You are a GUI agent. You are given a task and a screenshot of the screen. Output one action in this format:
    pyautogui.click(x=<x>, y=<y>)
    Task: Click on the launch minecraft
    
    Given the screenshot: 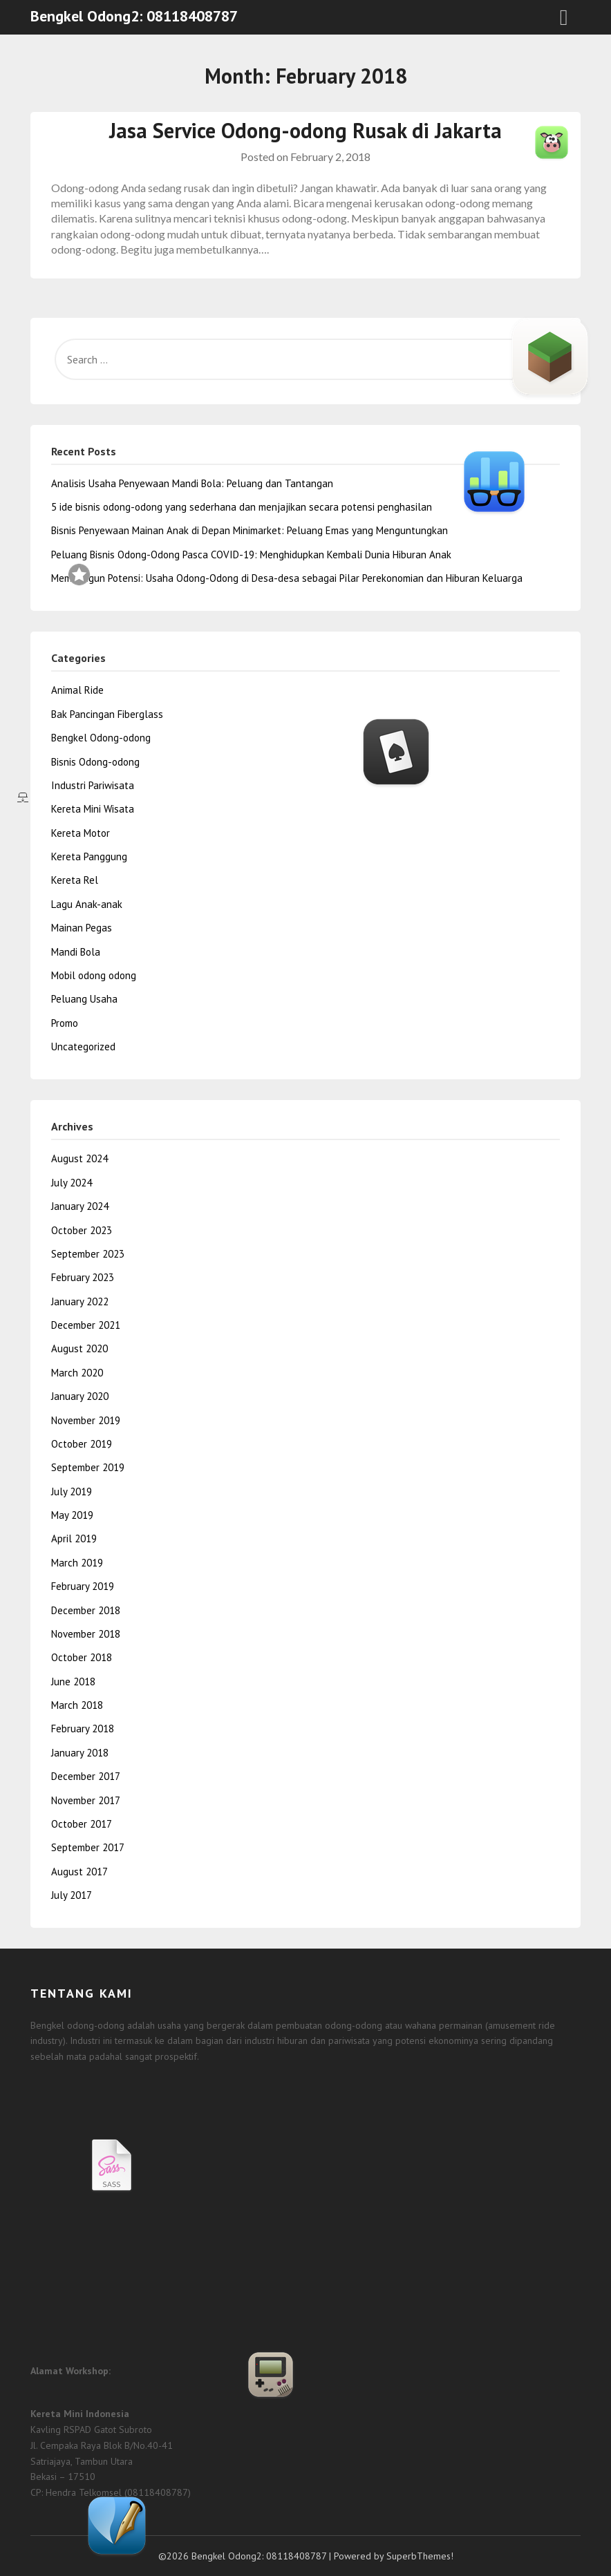 What is the action you would take?
    pyautogui.click(x=549, y=357)
    